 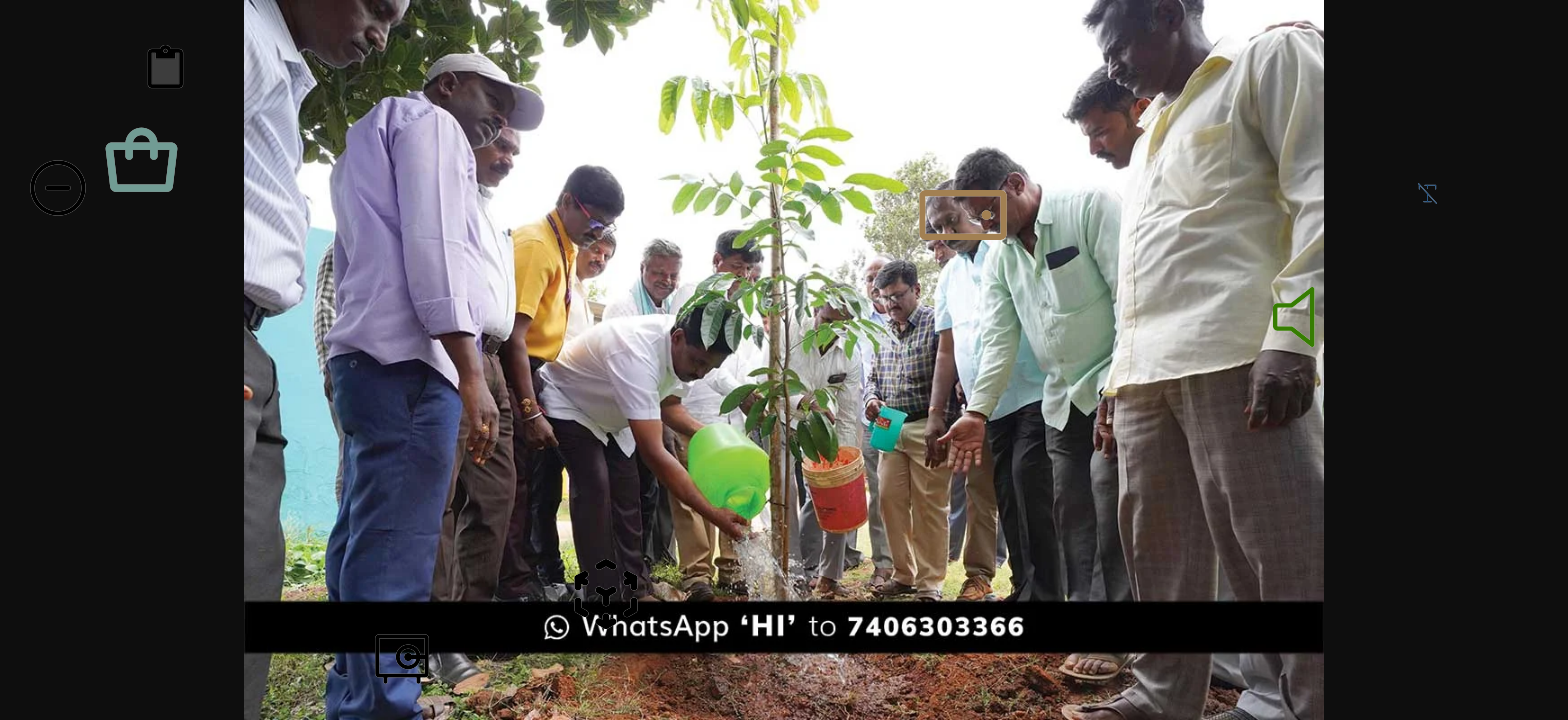 What do you see at coordinates (1303, 317) in the screenshot?
I see `speaker with no audio output` at bounding box center [1303, 317].